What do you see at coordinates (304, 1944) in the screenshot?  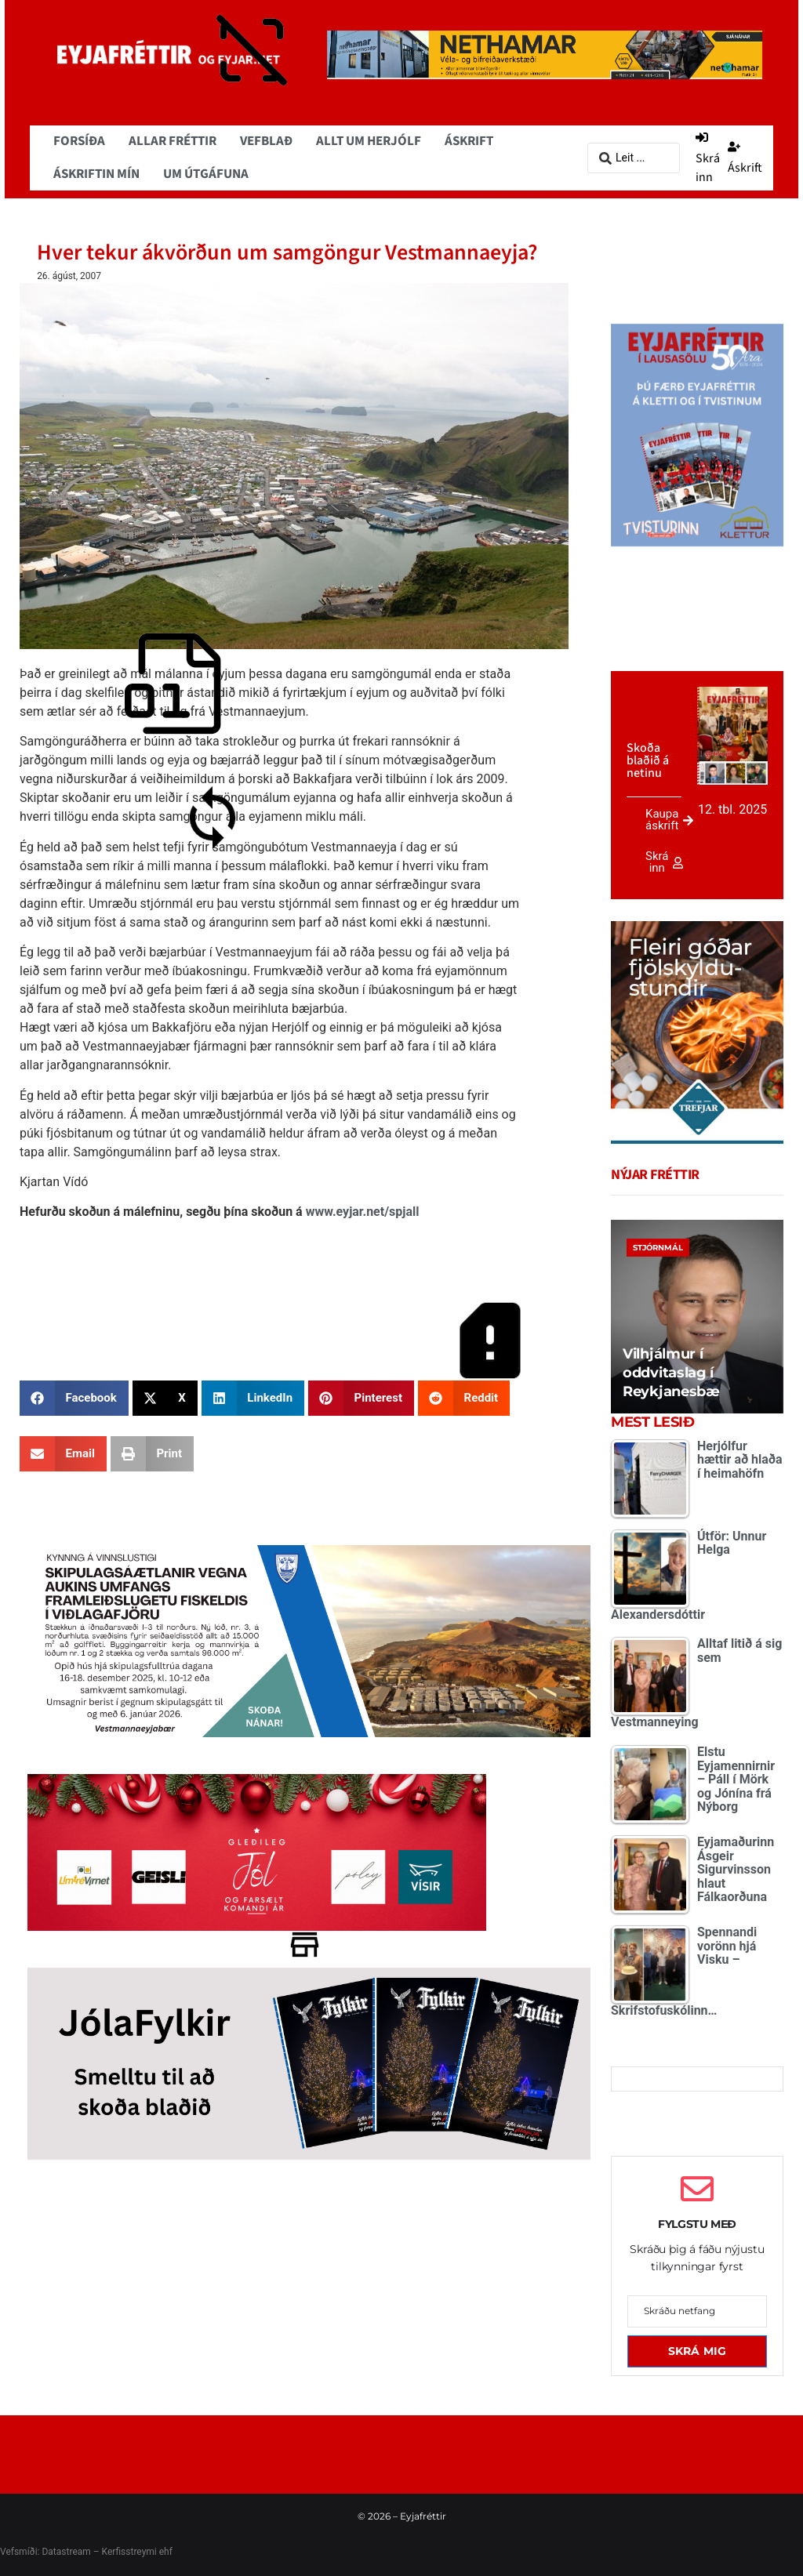 I see `browse or open the store` at bounding box center [304, 1944].